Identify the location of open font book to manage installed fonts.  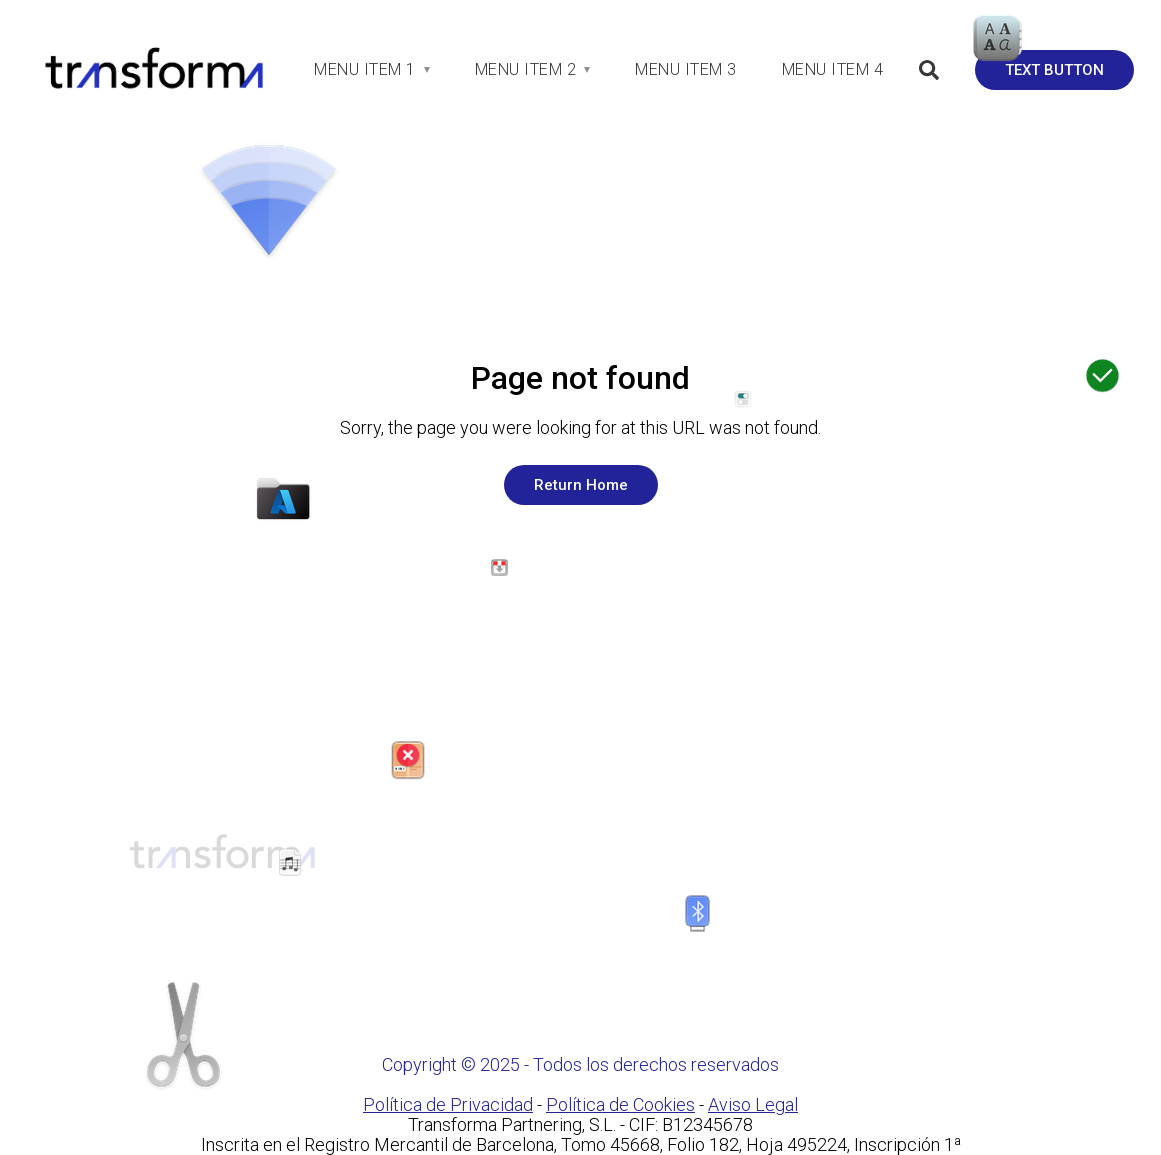
(996, 37).